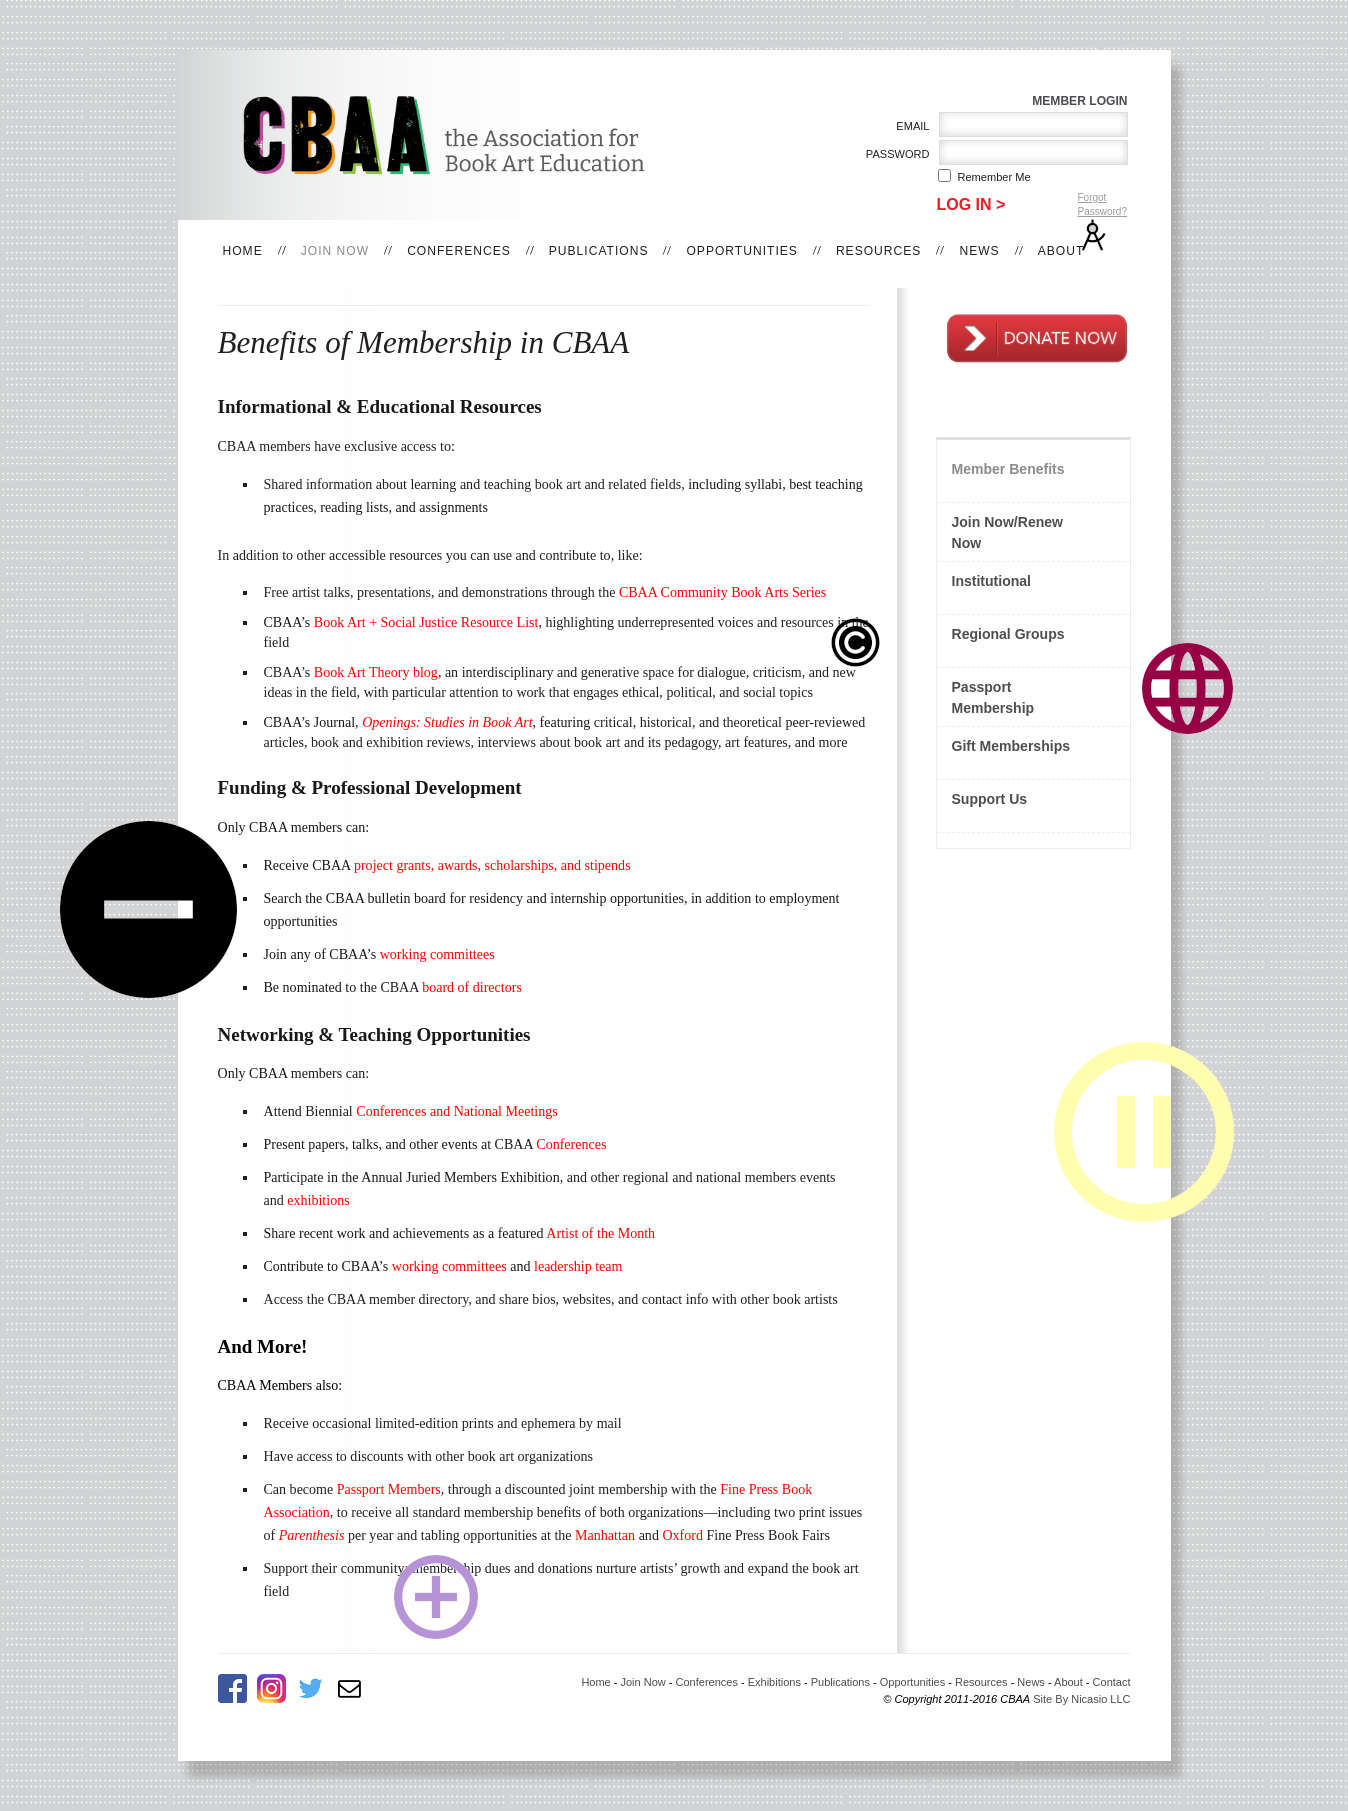  What do you see at coordinates (436, 1597) in the screenshot?
I see `add a new item` at bounding box center [436, 1597].